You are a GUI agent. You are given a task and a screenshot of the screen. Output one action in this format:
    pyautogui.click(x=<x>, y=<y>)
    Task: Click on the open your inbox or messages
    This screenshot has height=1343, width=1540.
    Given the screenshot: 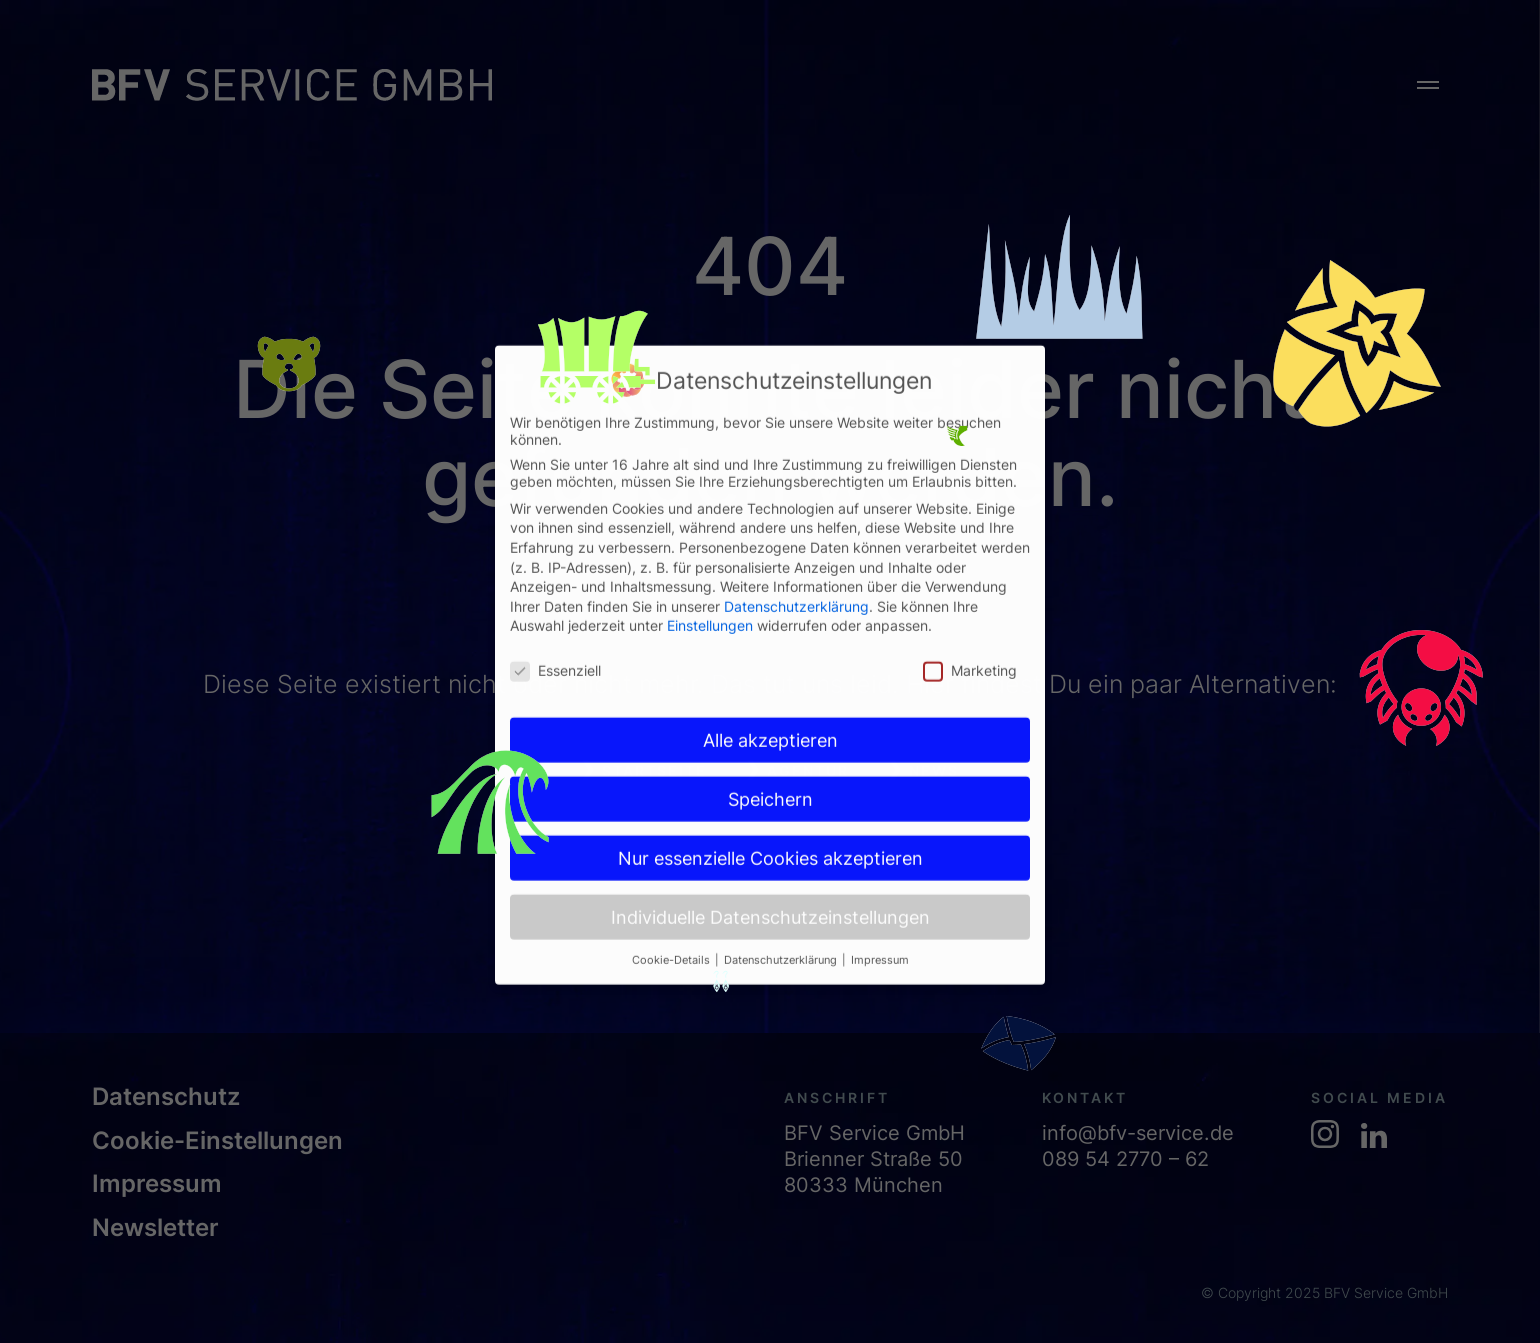 What is the action you would take?
    pyautogui.click(x=1018, y=1044)
    